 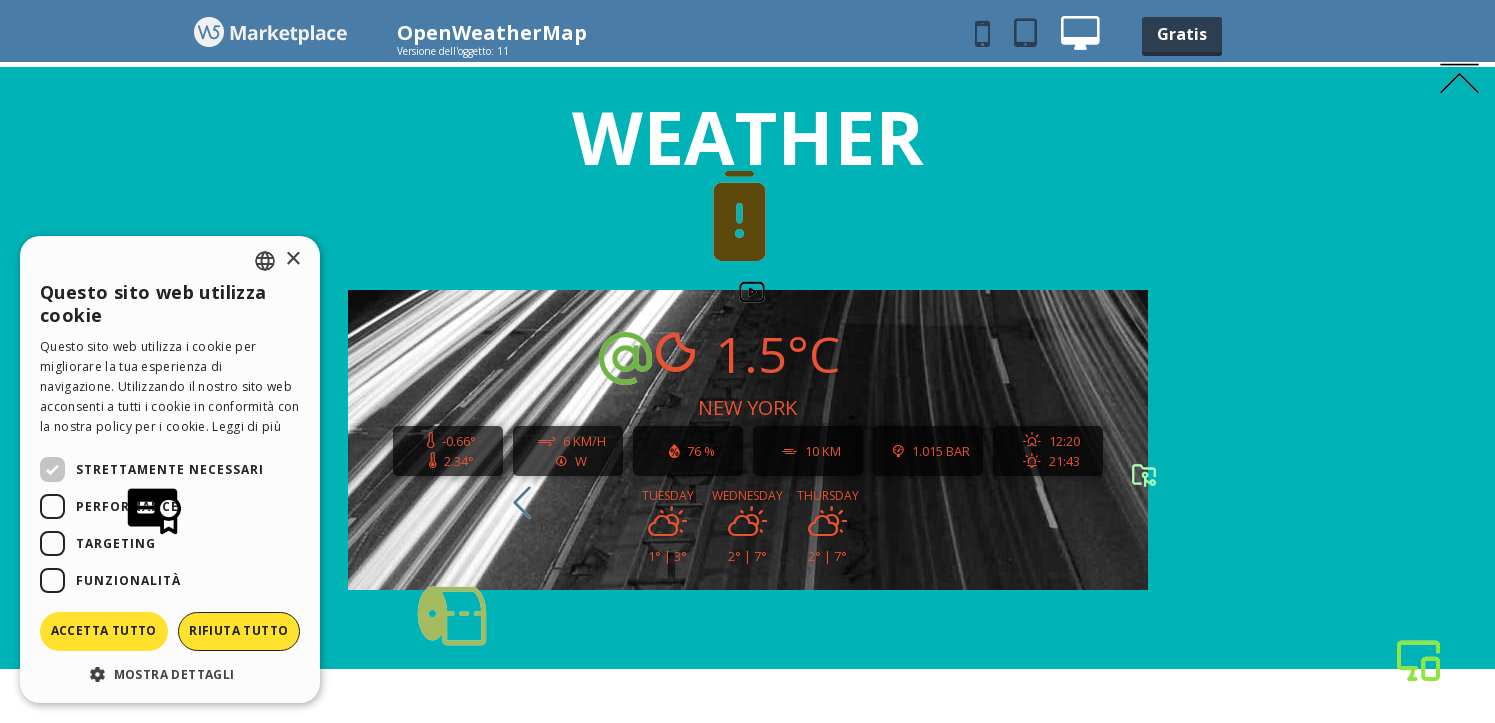 I want to click on mention a user in a post or comment, so click(x=625, y=358).